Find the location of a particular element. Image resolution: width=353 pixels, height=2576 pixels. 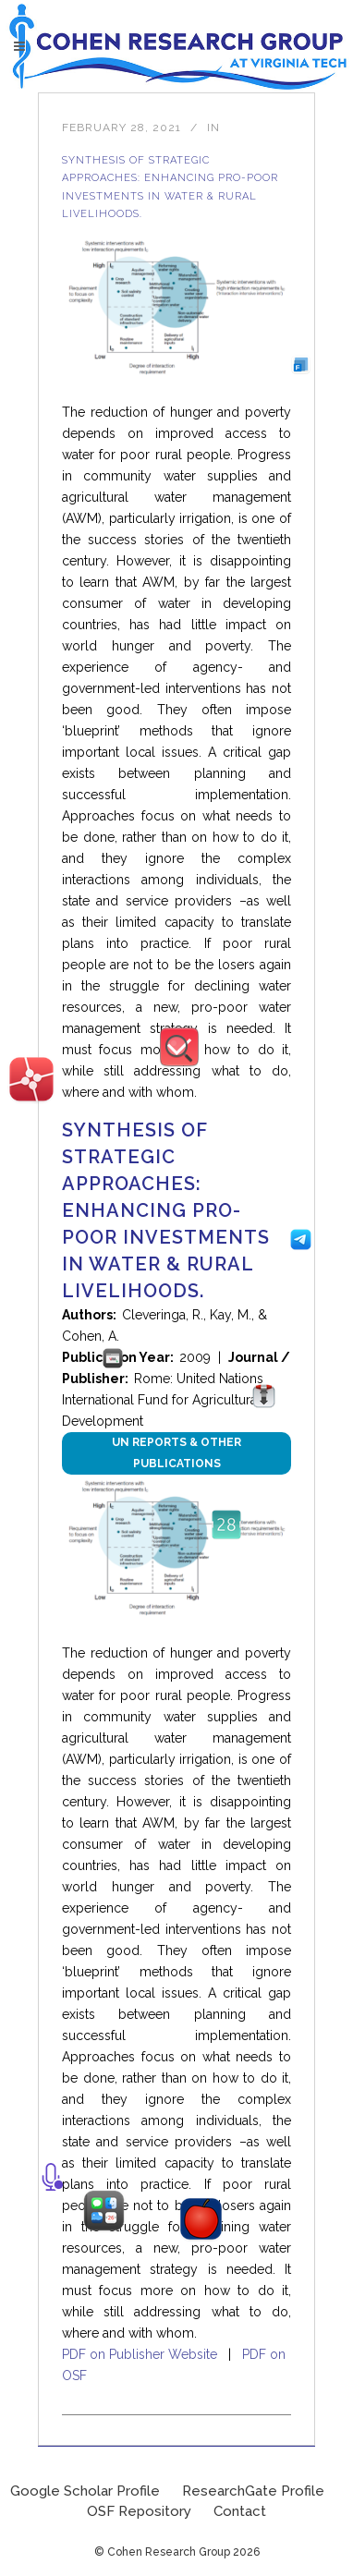

open dconf editor to modify system settings is located at coordinates (179, 1047).